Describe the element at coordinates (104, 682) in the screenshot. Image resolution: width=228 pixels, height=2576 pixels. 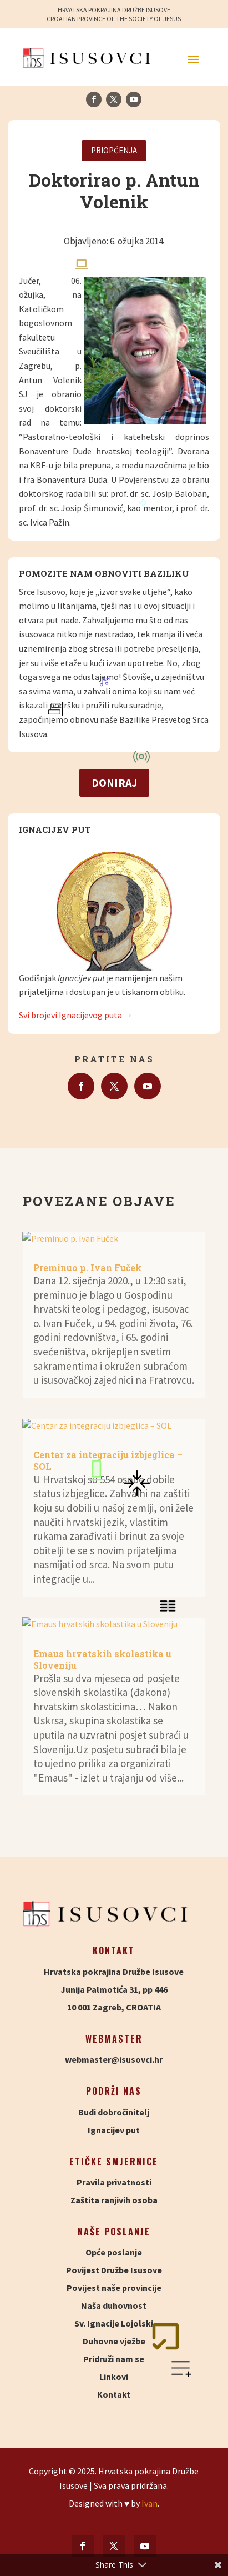
I see `remove a song from playlist` at that location.